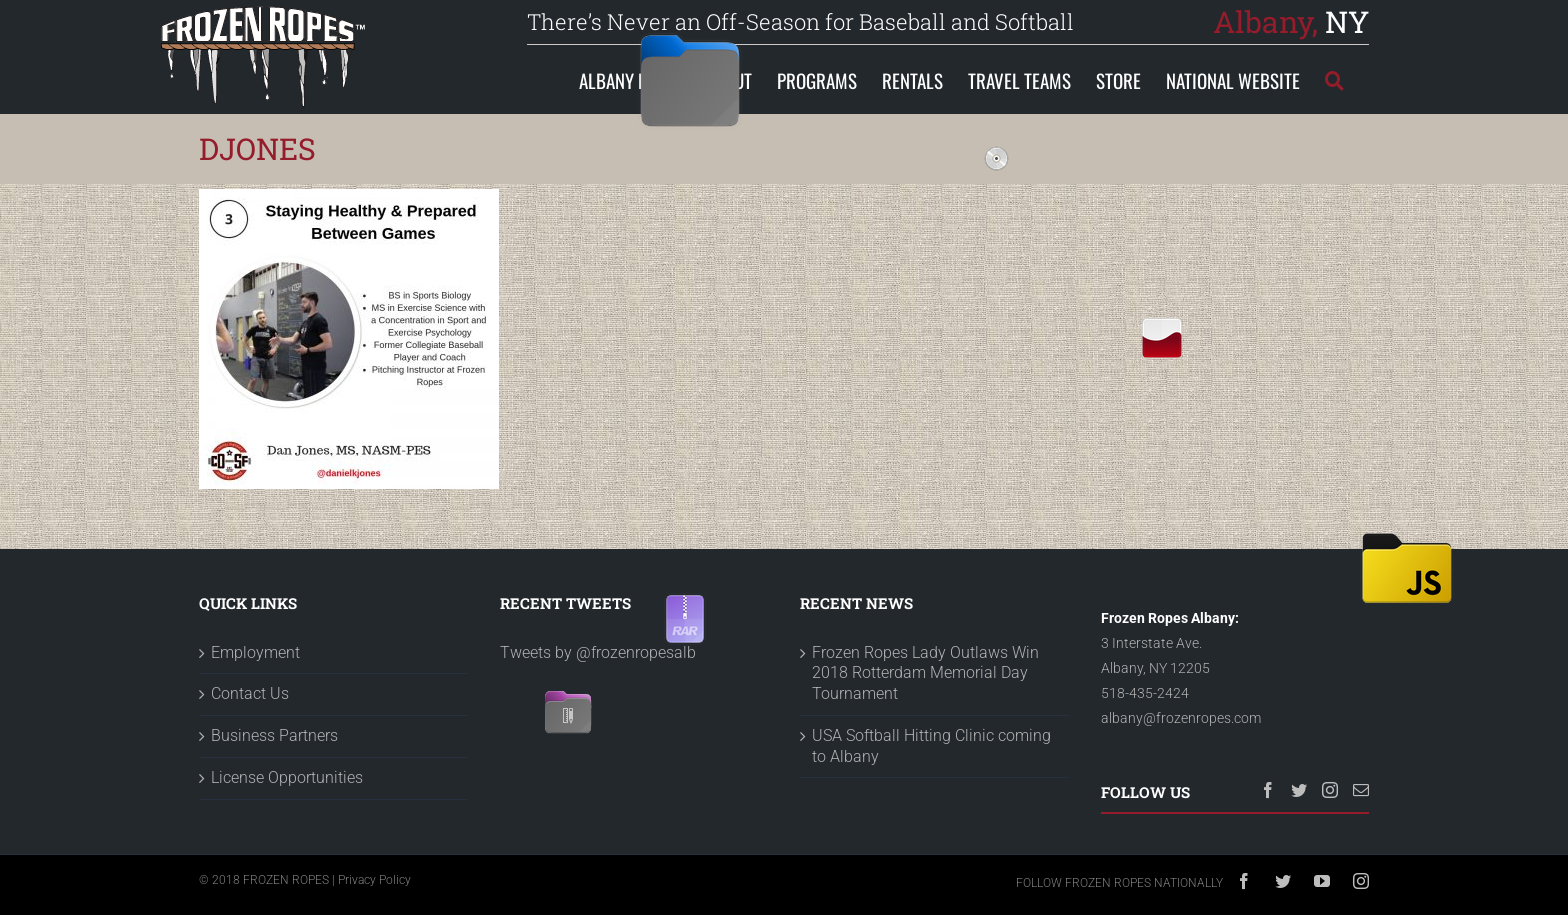  Describe the element at coordinates (996, 158) in the screenshot. I see `indicates a DVD-RW drive or rewritable disc device` at that location.